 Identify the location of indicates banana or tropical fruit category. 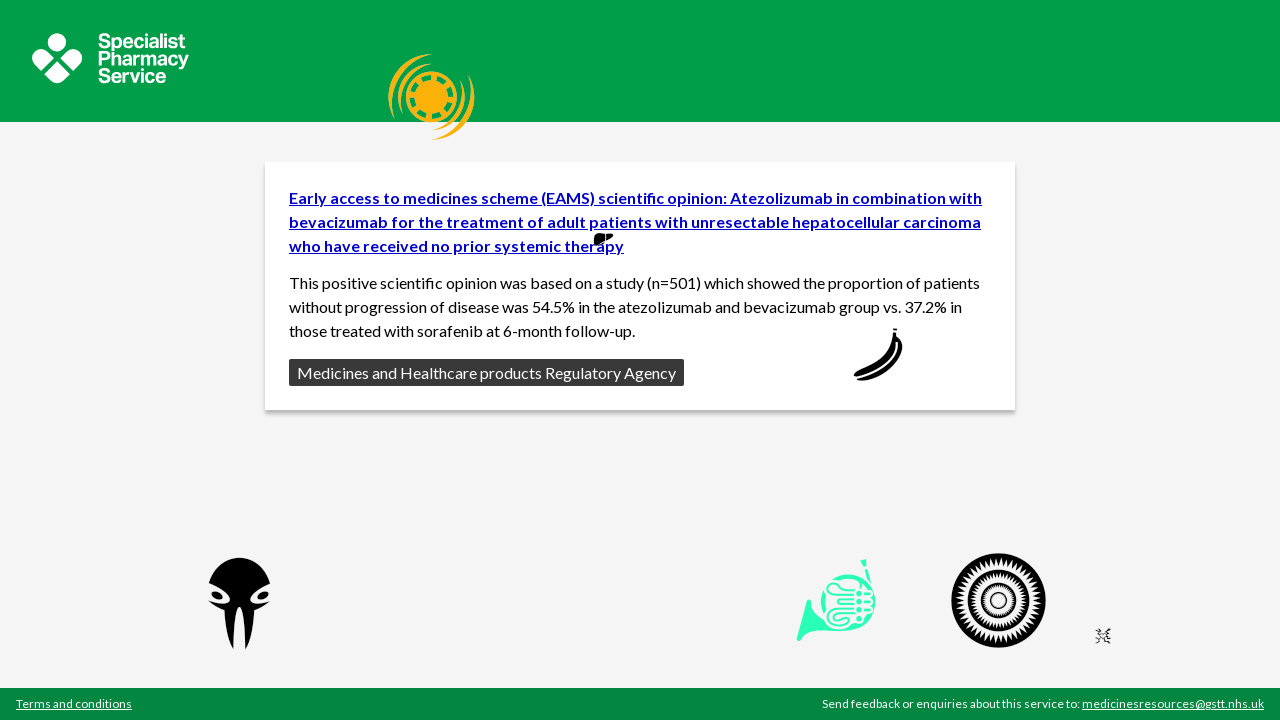
(878, 354).